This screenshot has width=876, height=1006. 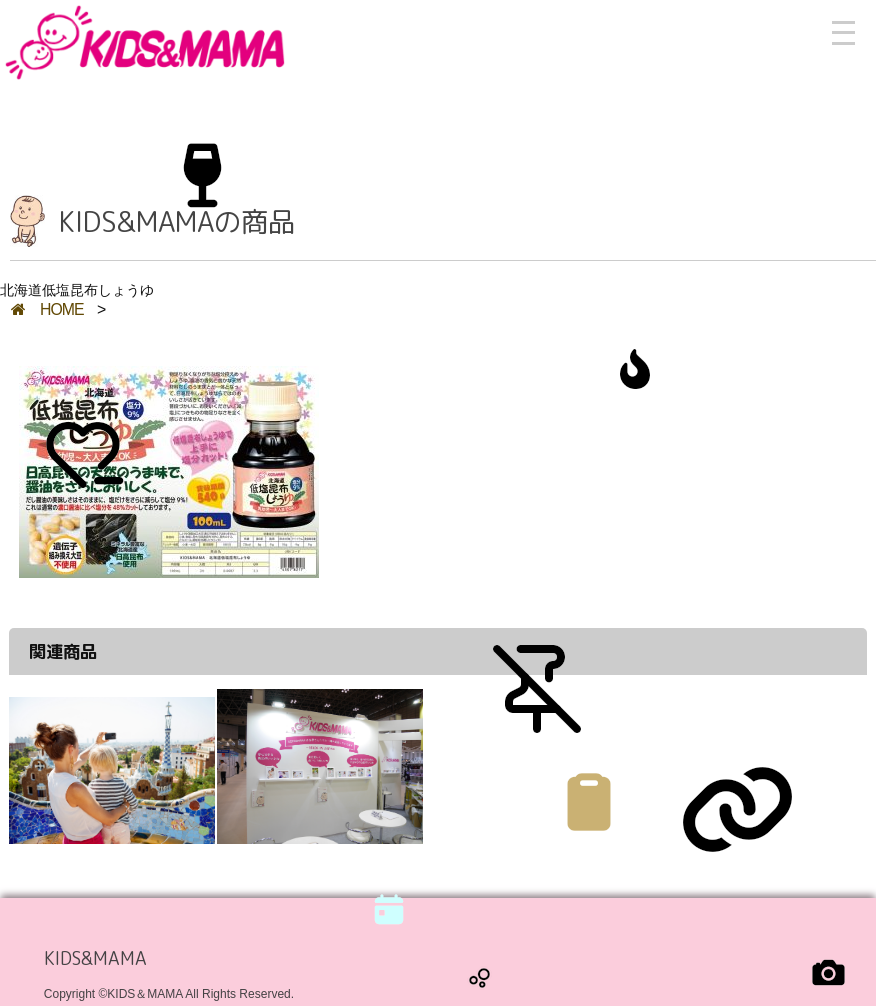 What do you see at coordinates (83, 455) in the screenshot?
I see `remove from favorites` at bounding box center [83, 455].